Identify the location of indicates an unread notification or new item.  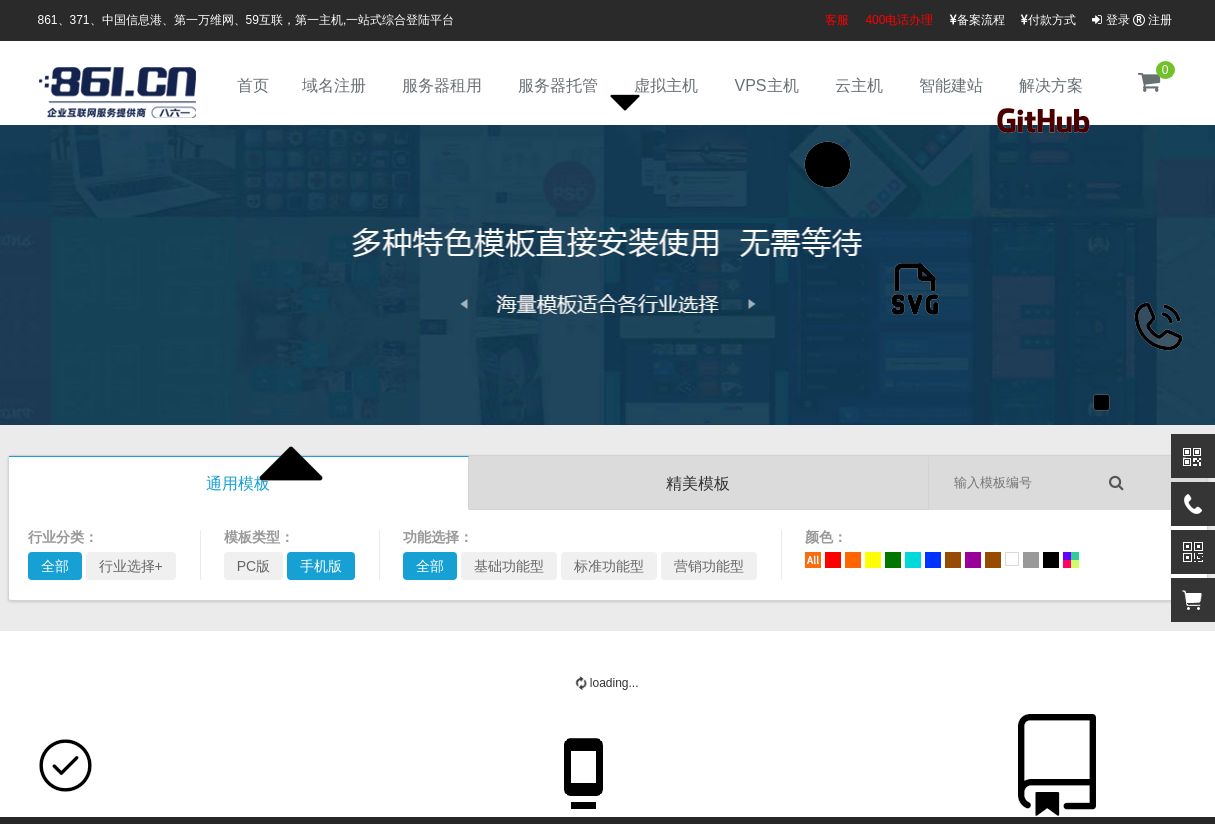
(827, 164).